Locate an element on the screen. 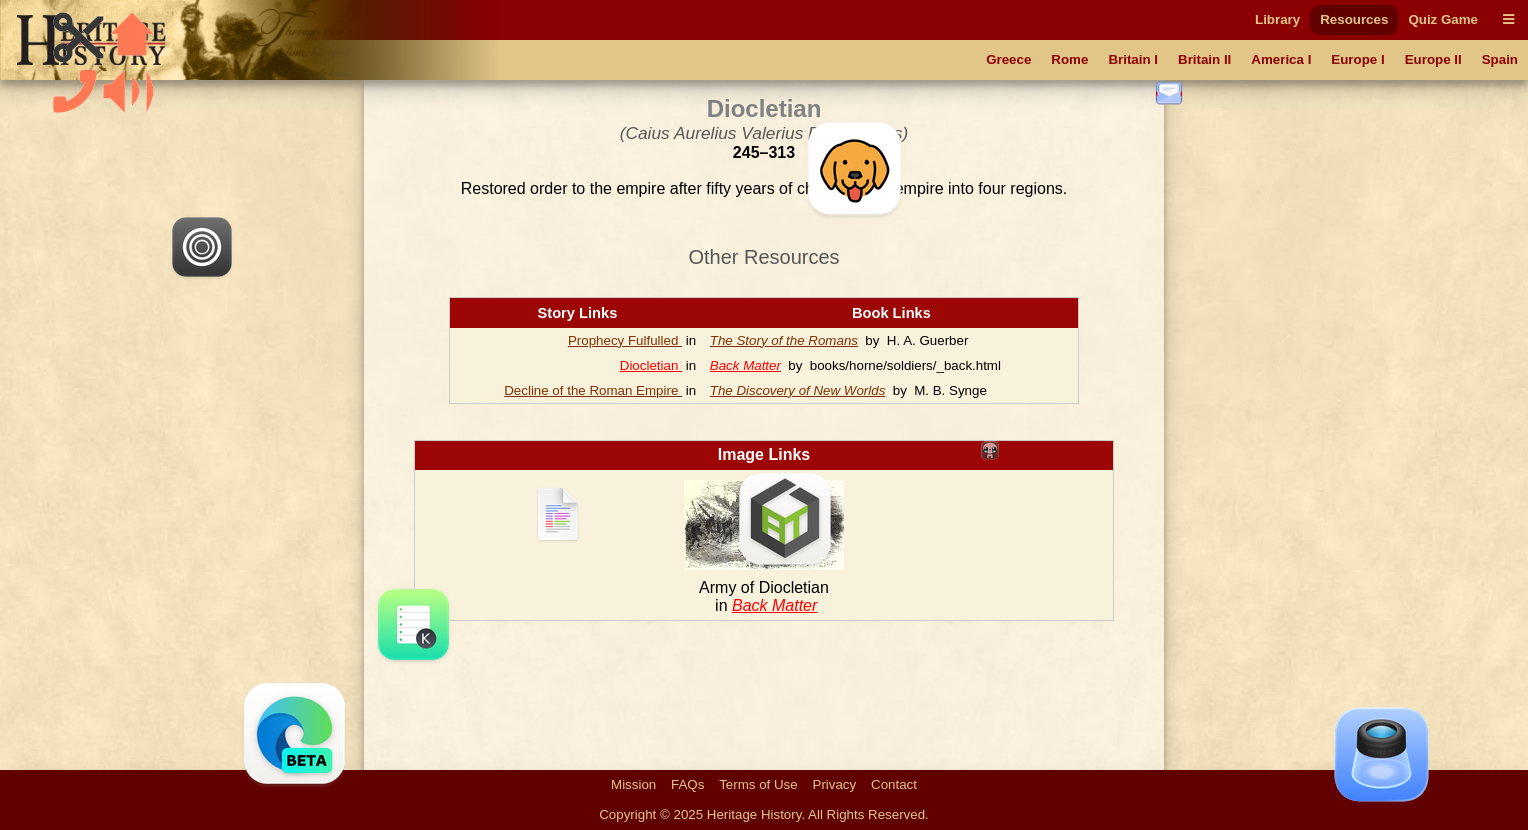 Image resolution: width=1528 pixels, height=830 pixels. open eye of gnome image viewer is located at coordinates (1381, 754).